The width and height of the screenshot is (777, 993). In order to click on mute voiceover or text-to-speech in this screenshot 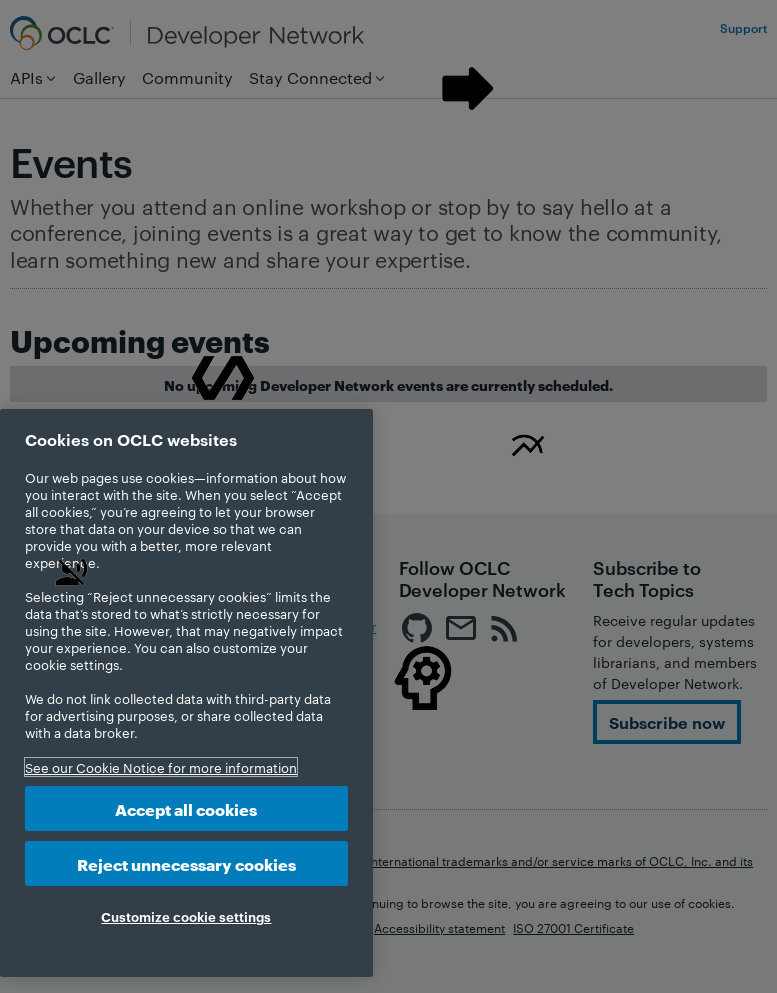, I will do `click(71, 572)`.